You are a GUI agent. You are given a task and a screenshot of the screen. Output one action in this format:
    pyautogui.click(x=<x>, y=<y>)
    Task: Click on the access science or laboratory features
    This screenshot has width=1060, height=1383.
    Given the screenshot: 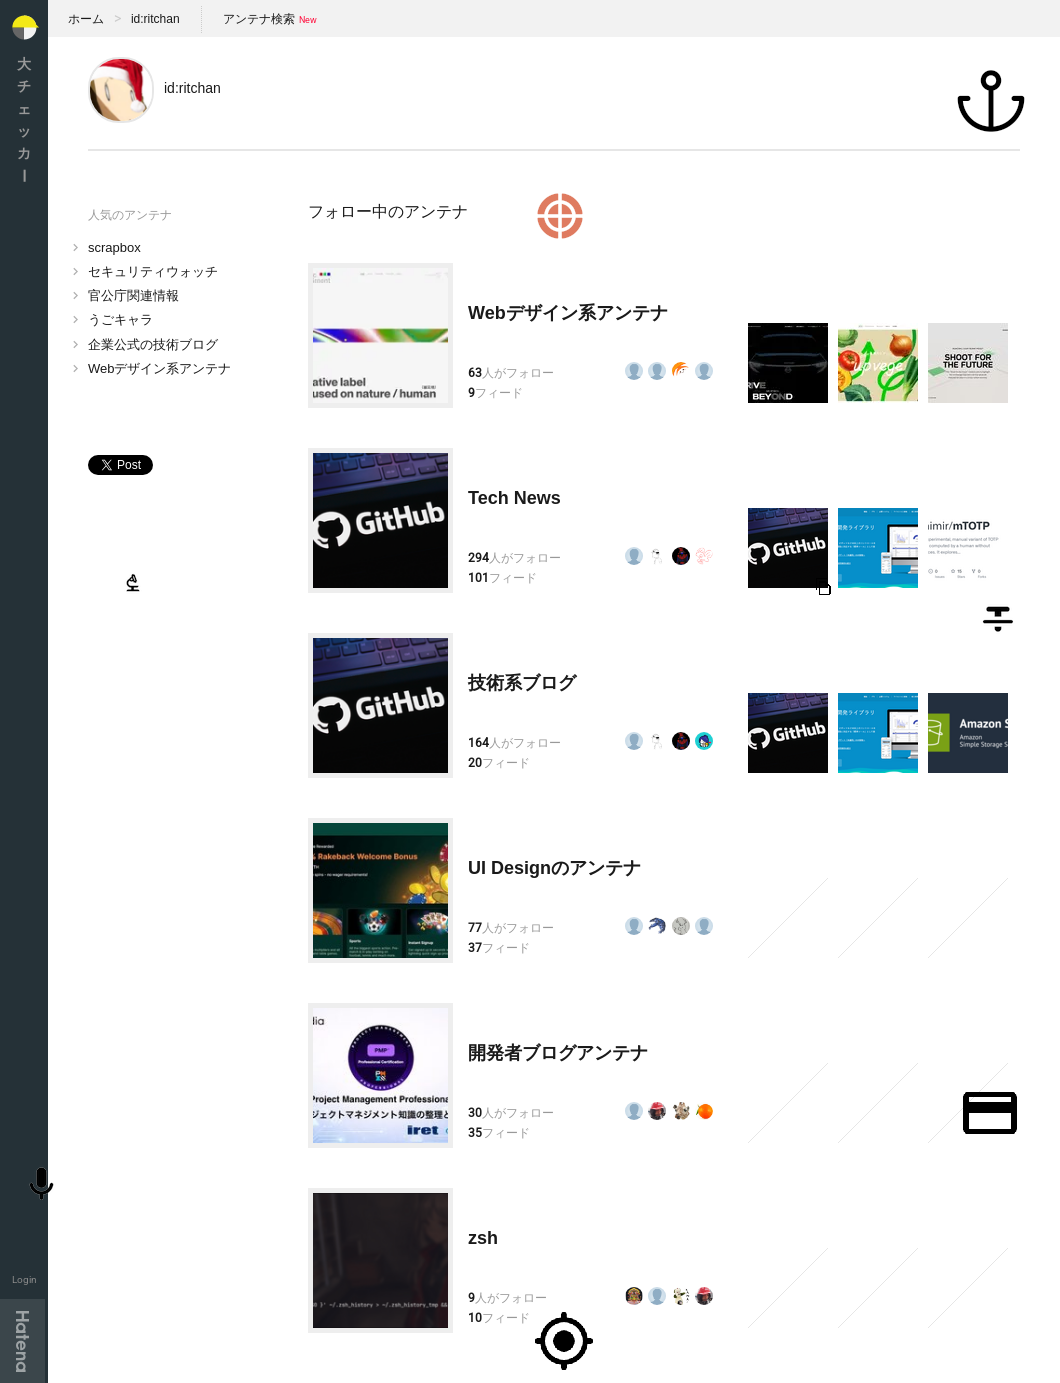 What is the action you would take?
    pyautogui.click(x=133, y=583)
    